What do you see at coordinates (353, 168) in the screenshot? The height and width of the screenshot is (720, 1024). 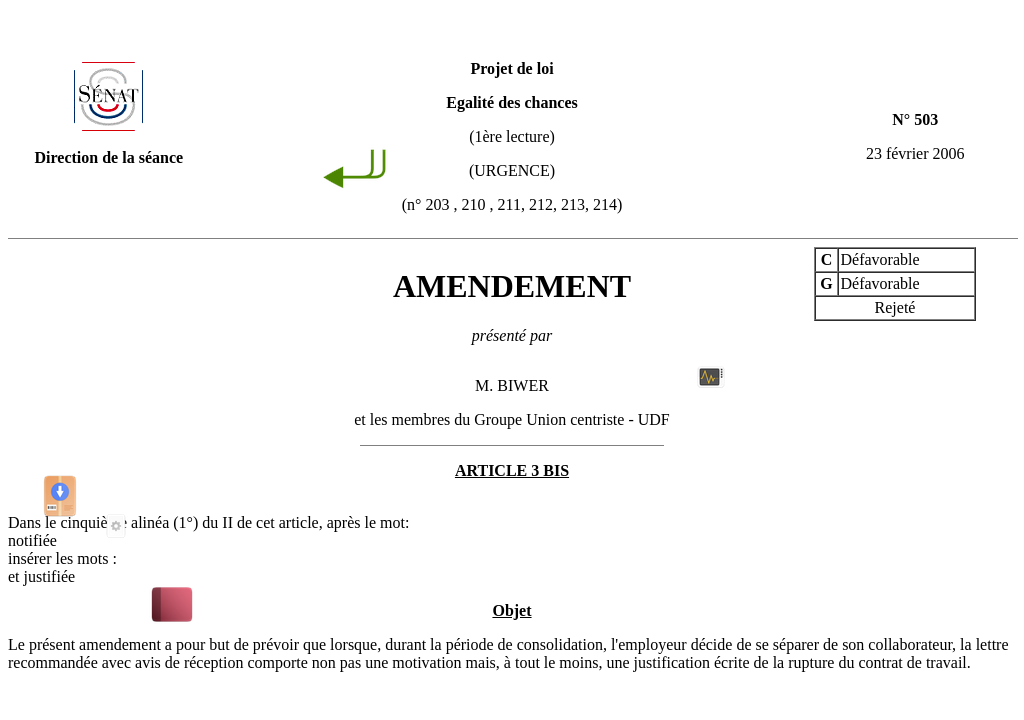 I see `reply to all recipients of an email` at bounding box center [353, 168].